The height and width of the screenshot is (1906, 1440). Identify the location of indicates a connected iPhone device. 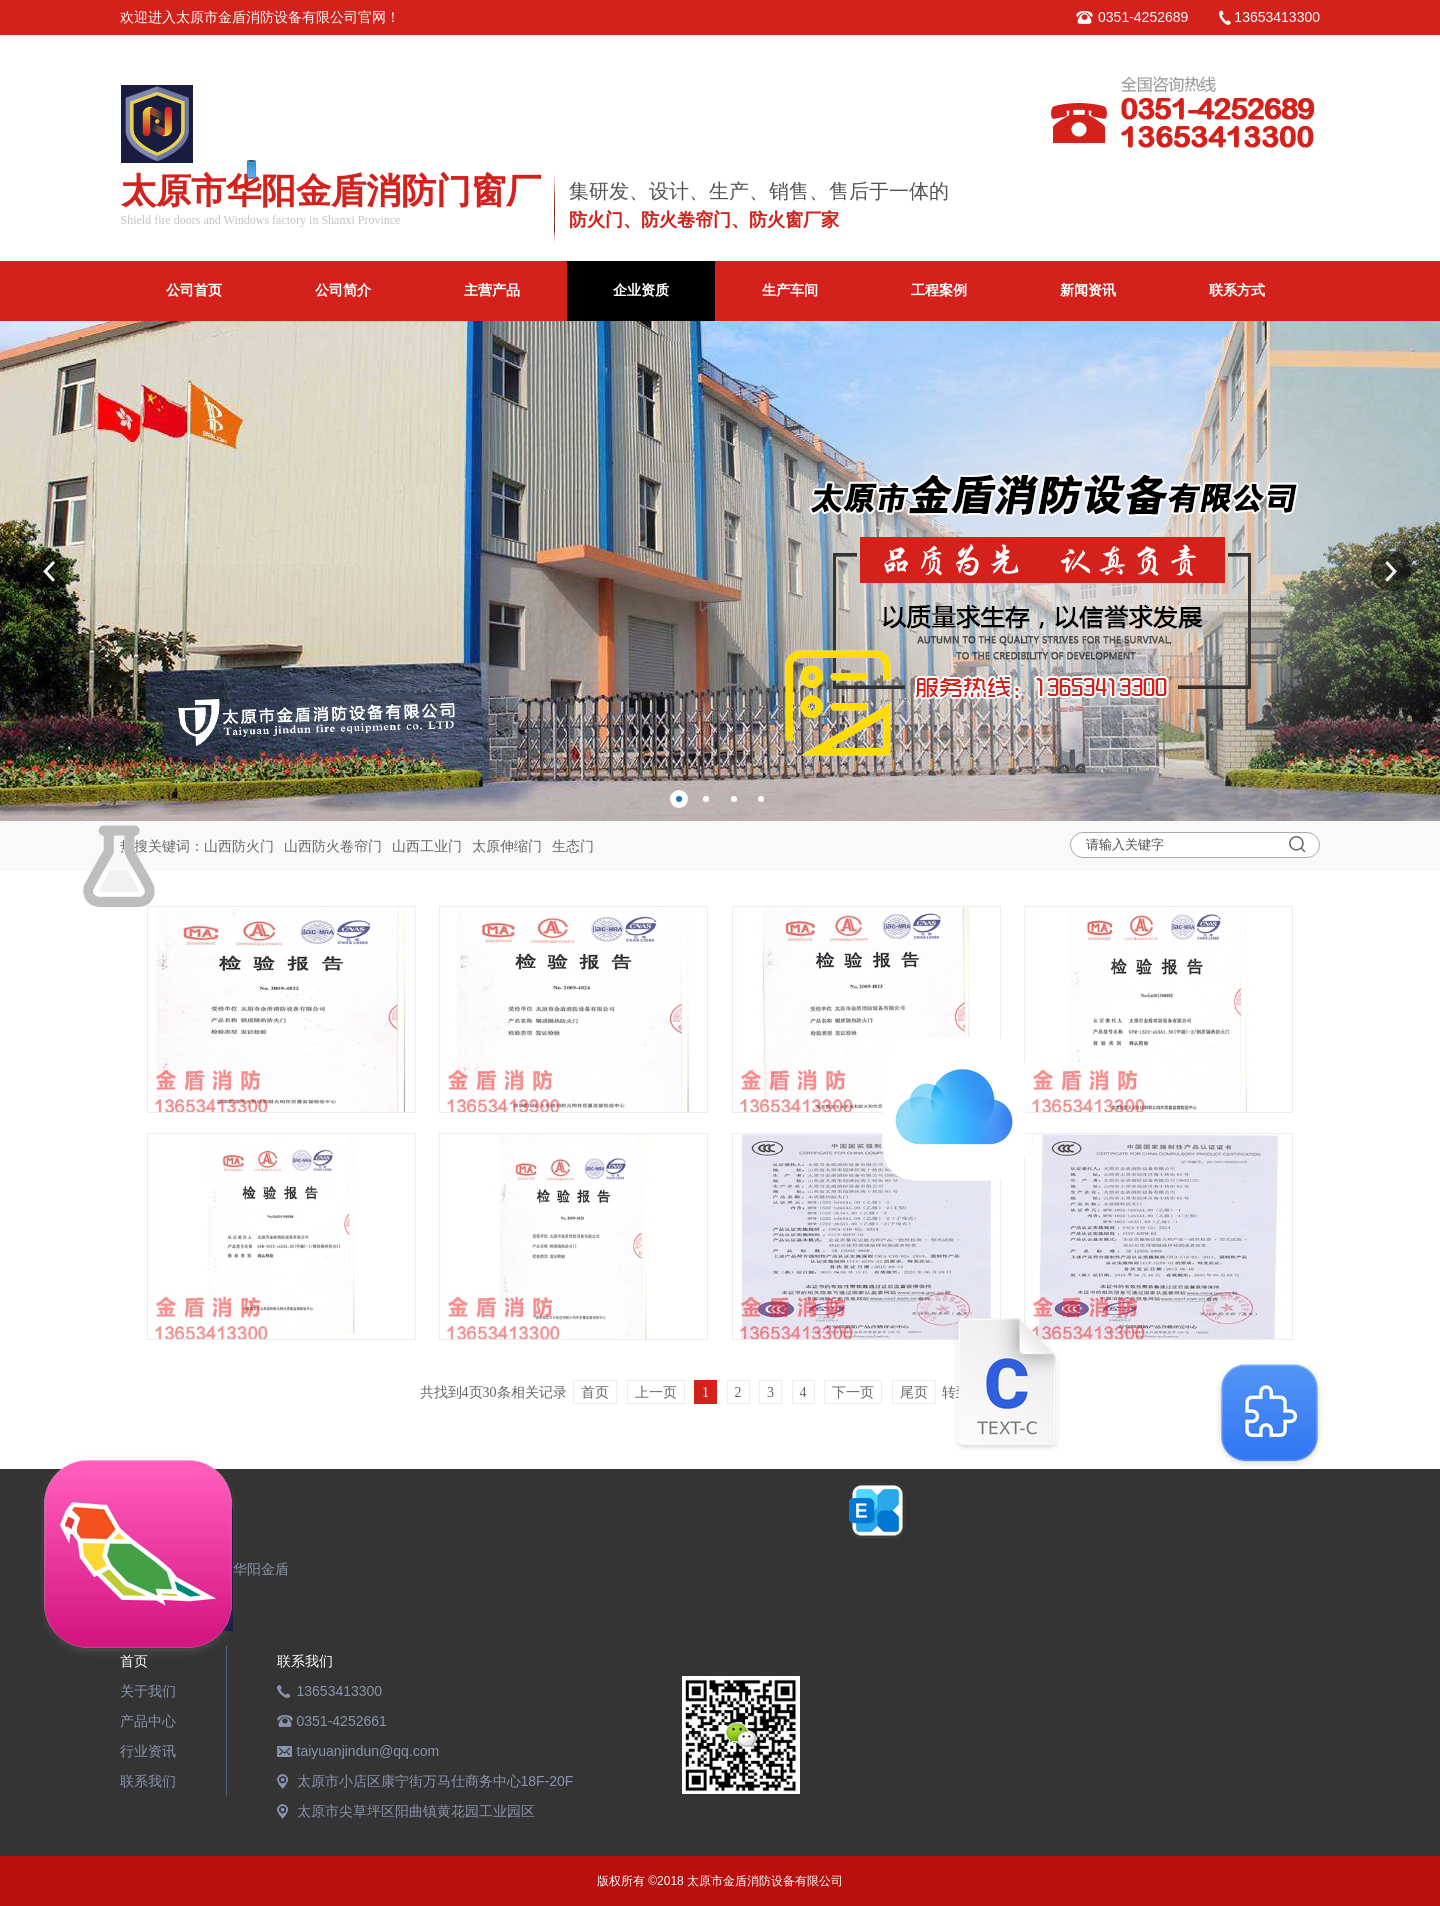
(251, 169).